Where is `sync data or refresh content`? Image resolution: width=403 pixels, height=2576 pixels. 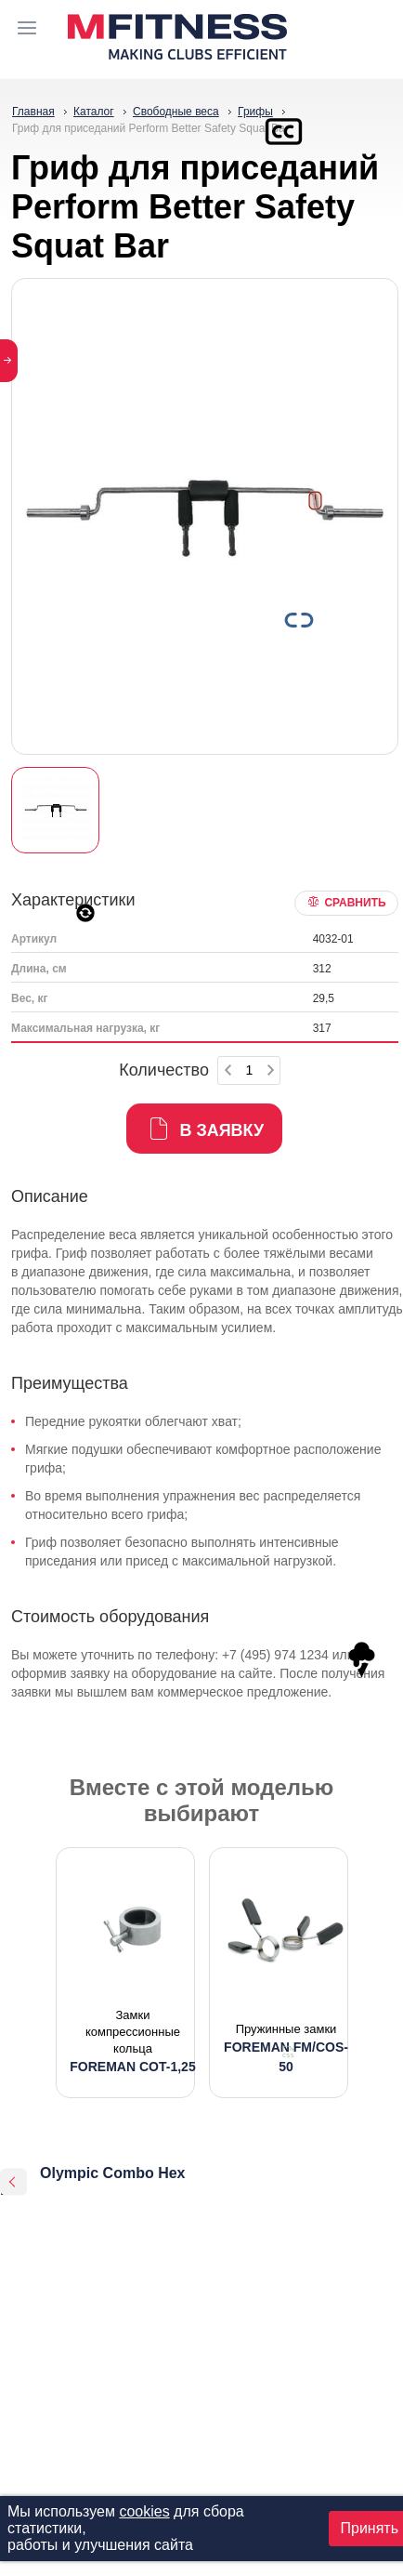 sync data or refresh content is located at coordinates (85, 913).